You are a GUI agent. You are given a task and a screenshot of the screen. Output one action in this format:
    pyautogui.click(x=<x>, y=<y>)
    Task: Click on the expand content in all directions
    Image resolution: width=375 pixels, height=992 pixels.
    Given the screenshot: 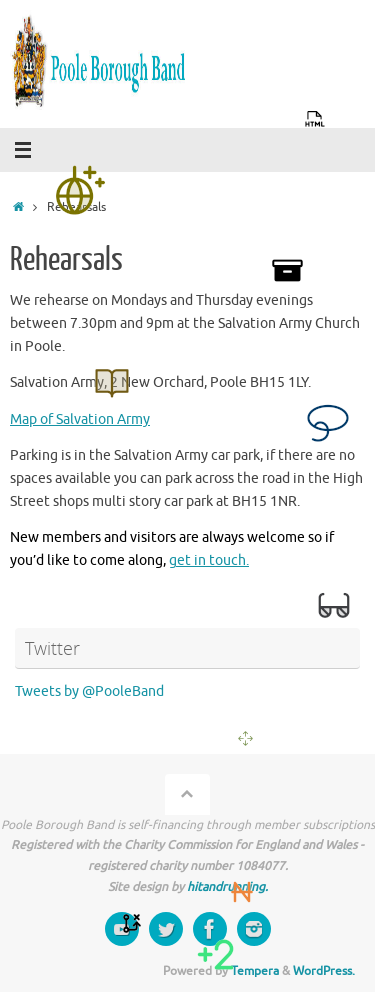 What is the action you would take?
    pyautogui.click(x=245, y=738)
    